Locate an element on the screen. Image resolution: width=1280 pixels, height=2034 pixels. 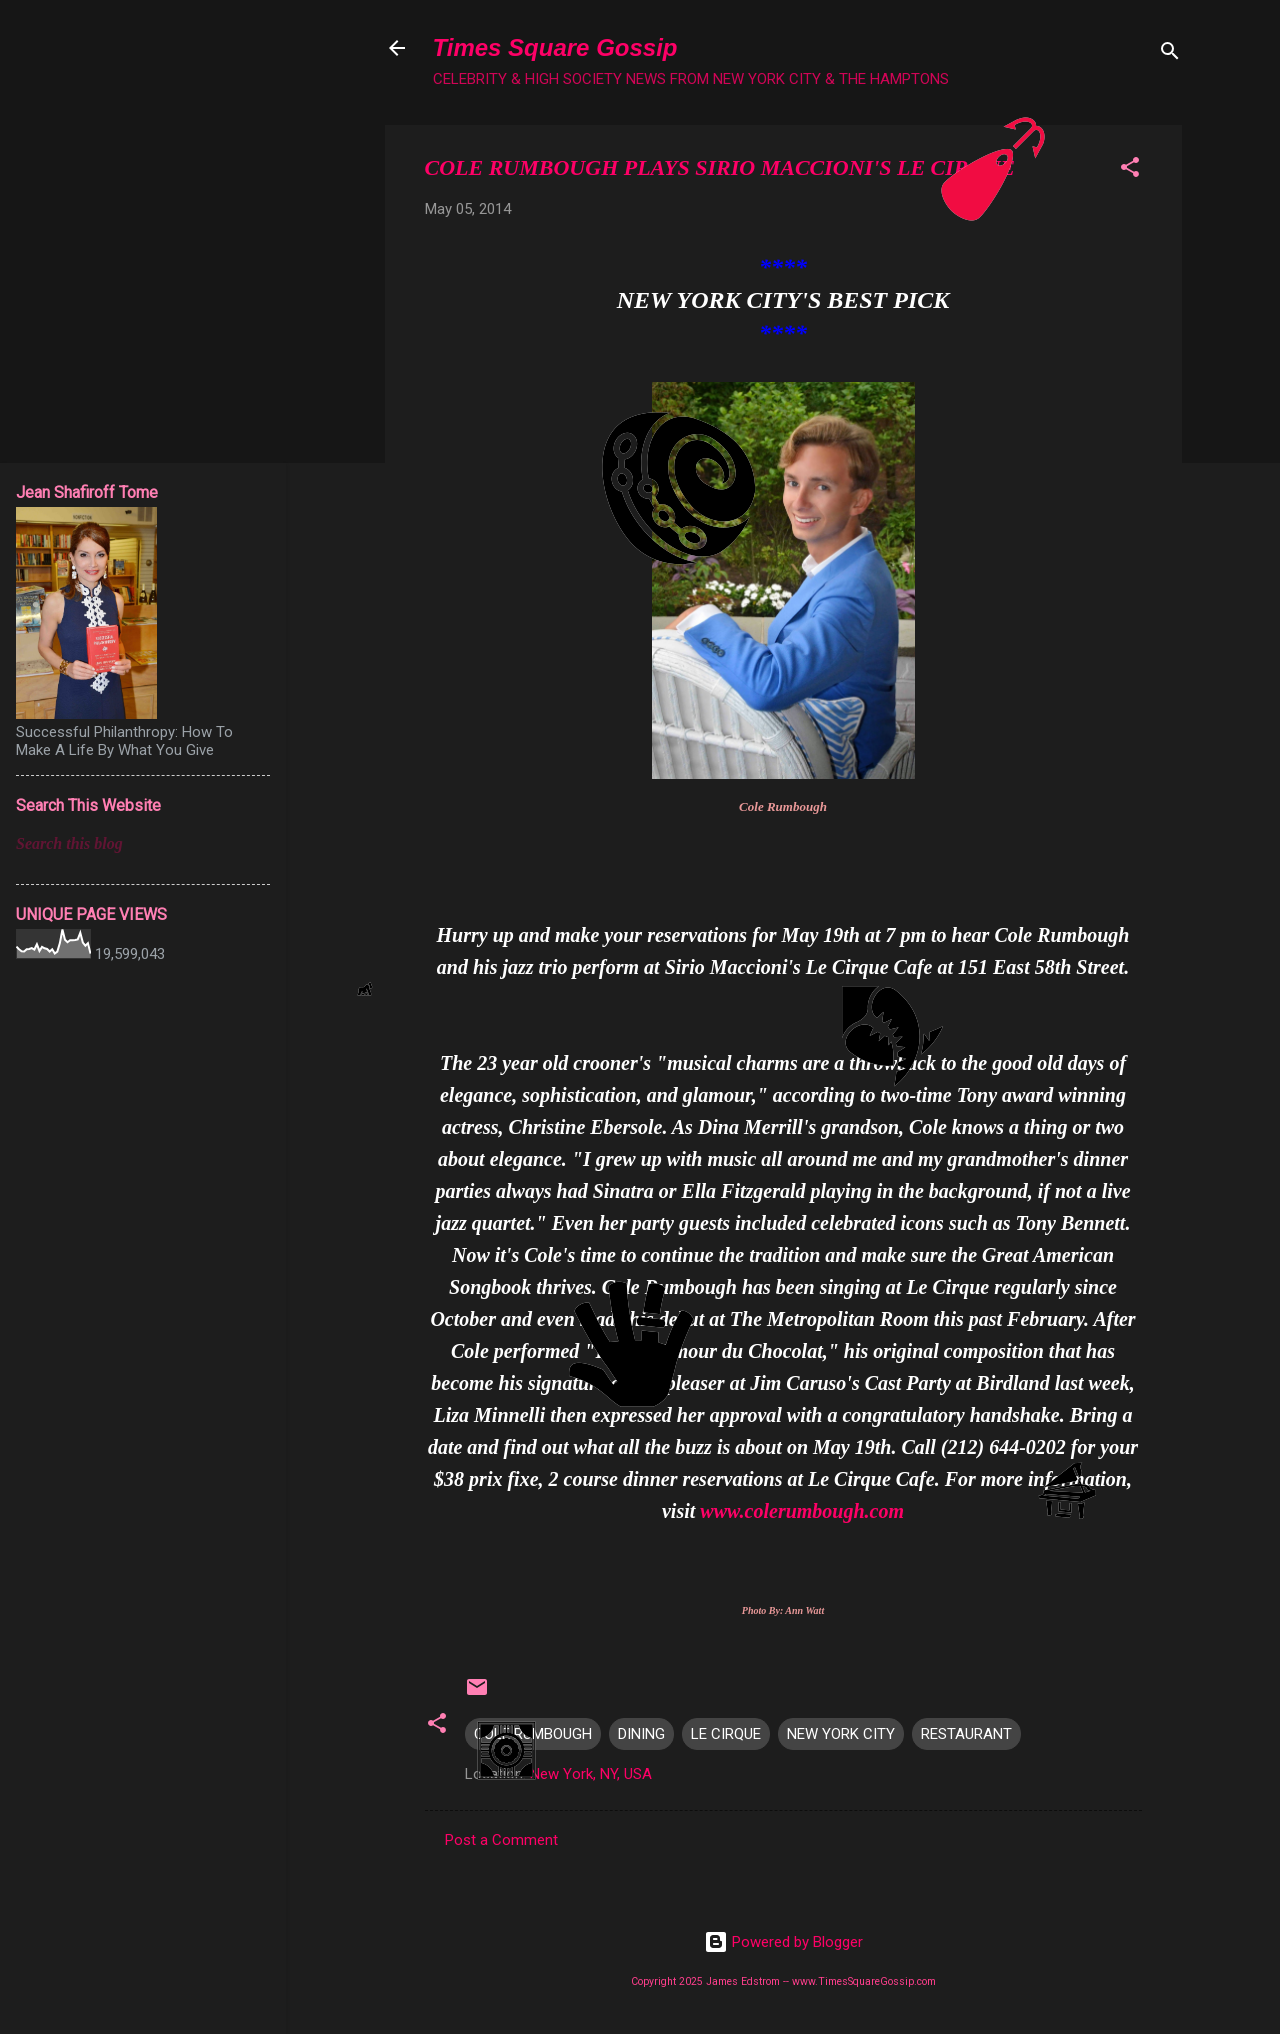
initiate a claw attack or slash ability is located at coordinates (892, 1036).